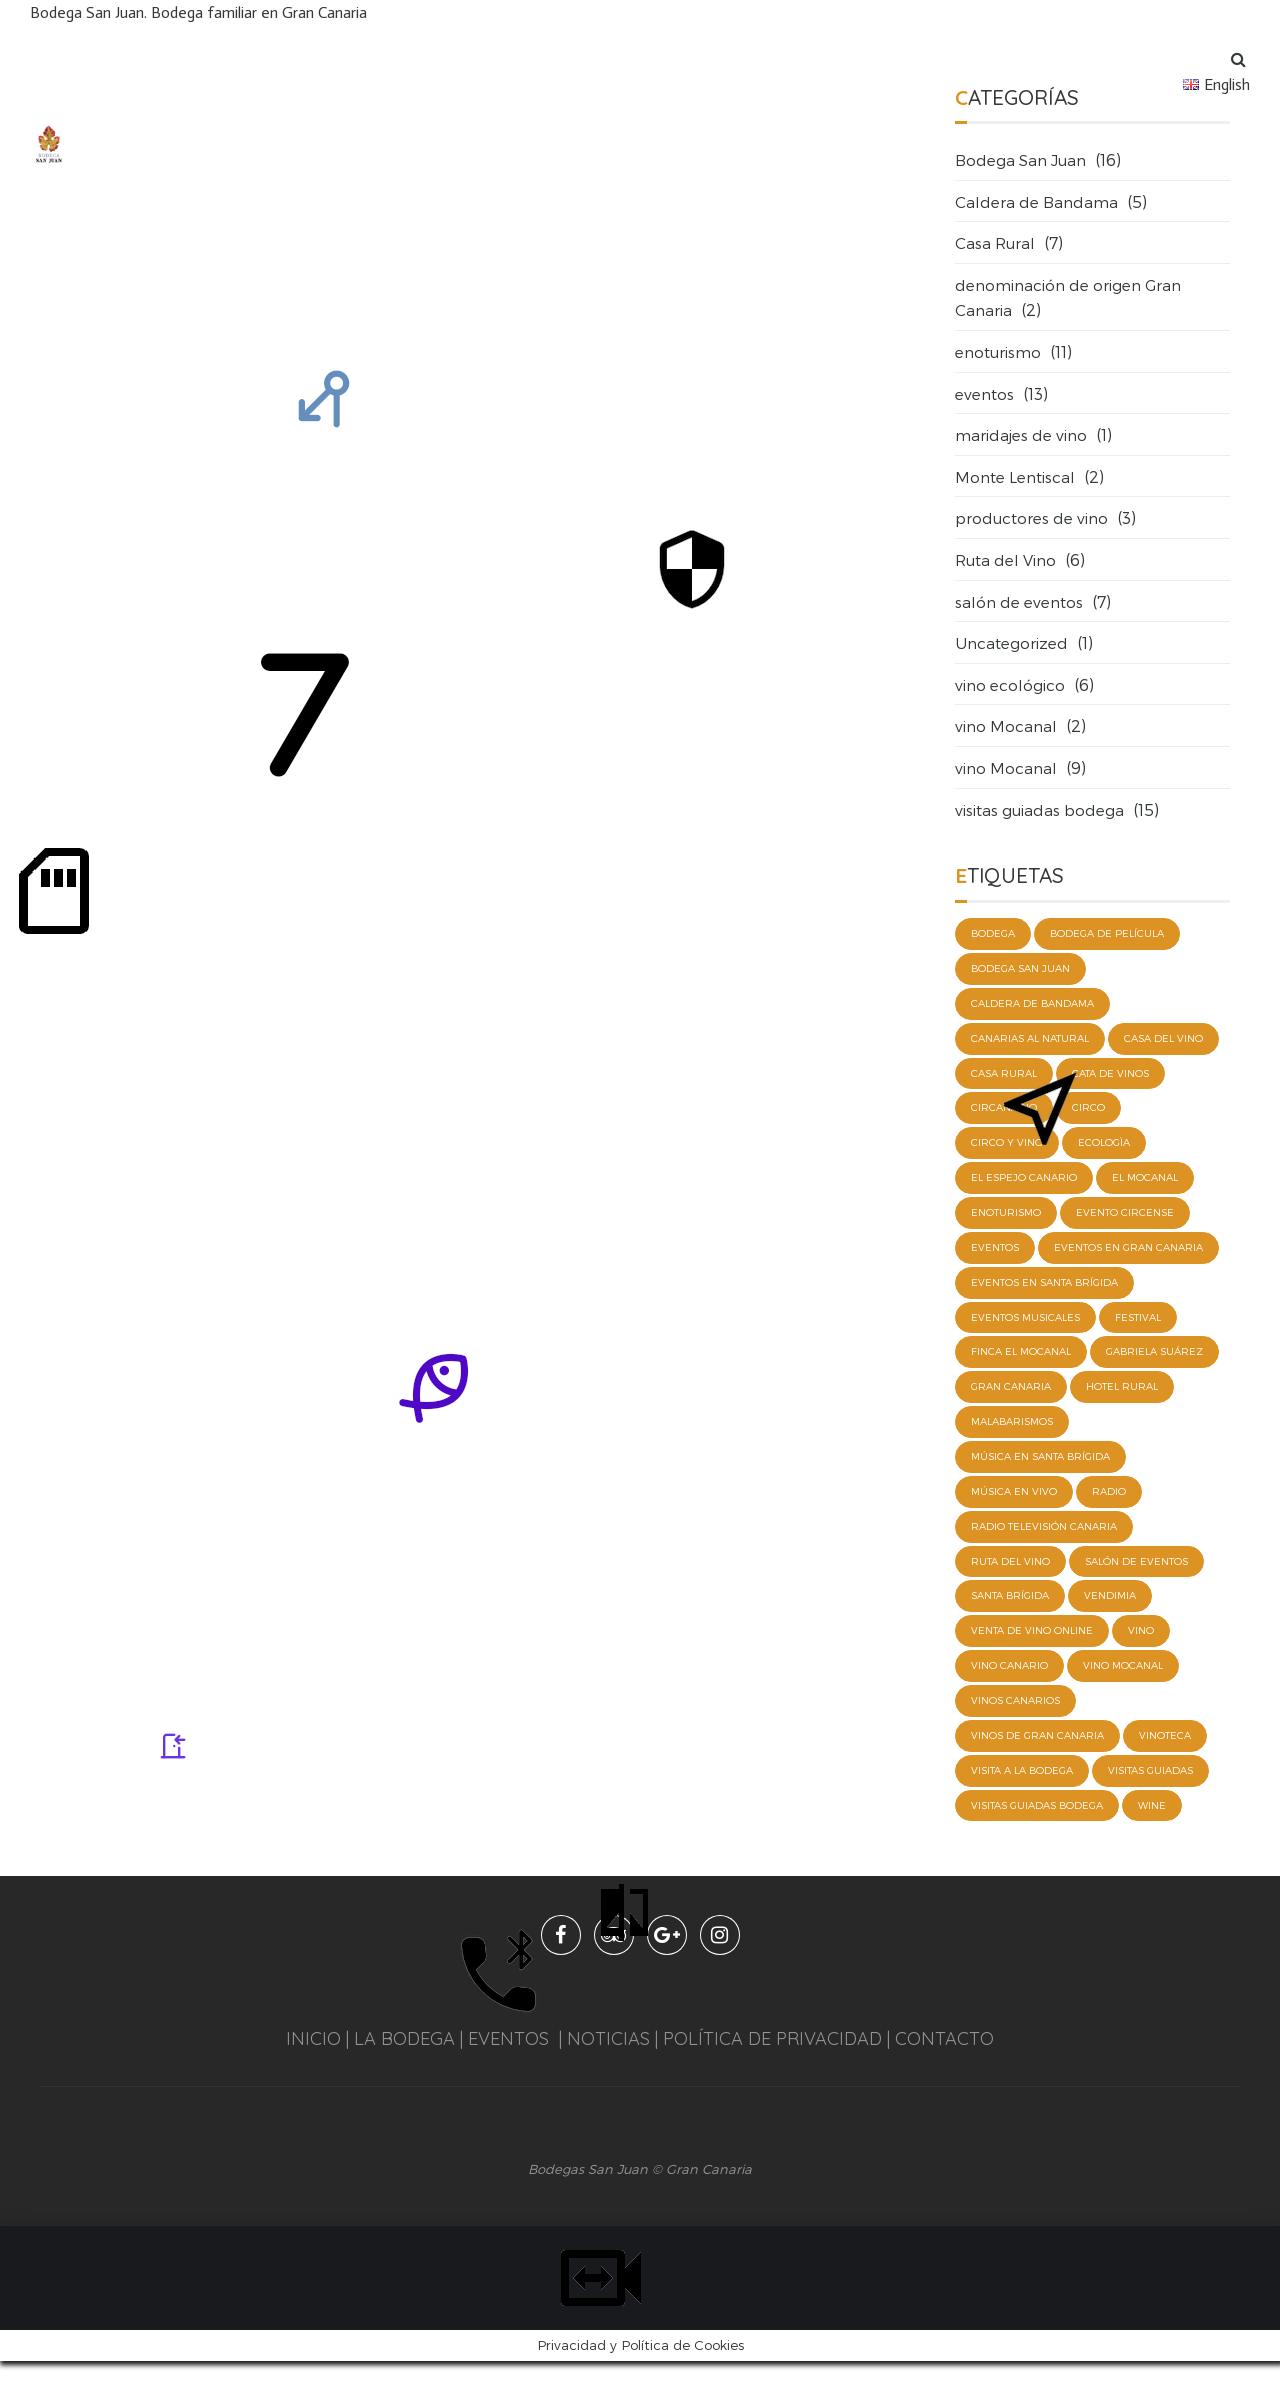 The width and height of the screenshot is (1280, 2398). I want to click on phone call connected via bluetooth speaker, so click(498, 1974).